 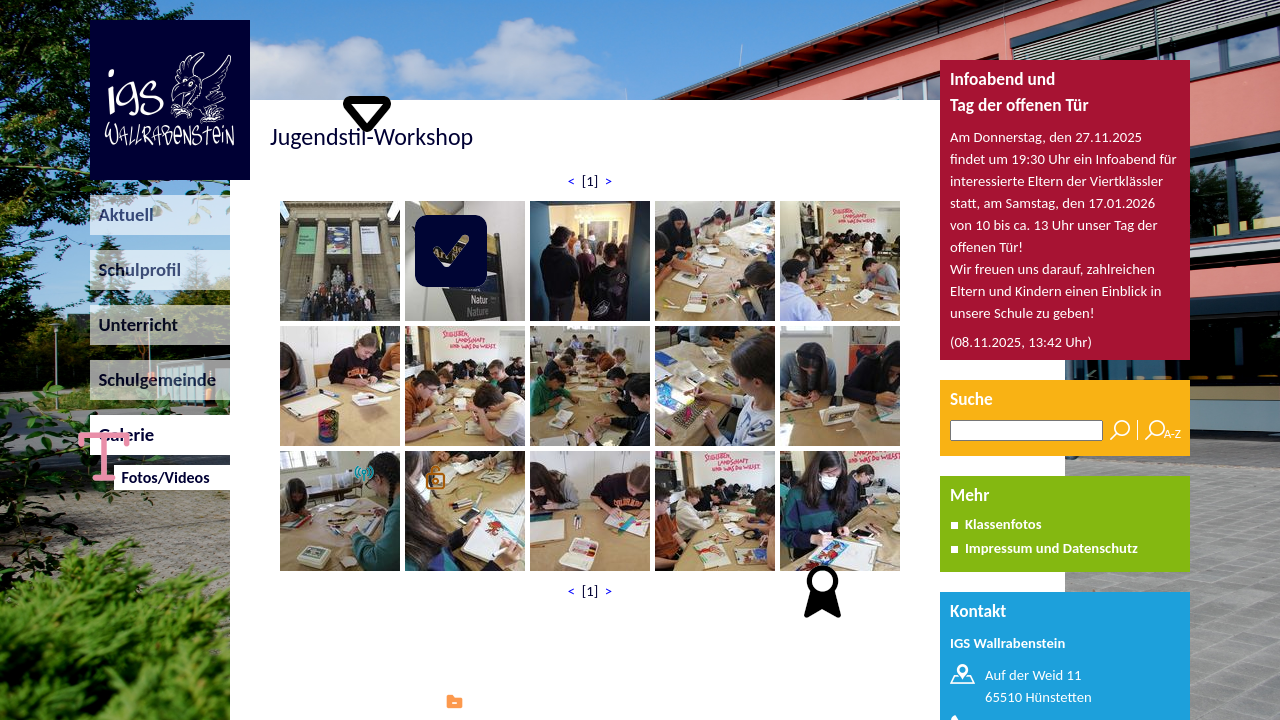 What do you see at coordinates (435, 477) in the screenshot?
I see `unlock a secured item or account` at bounding box center [435, 477].